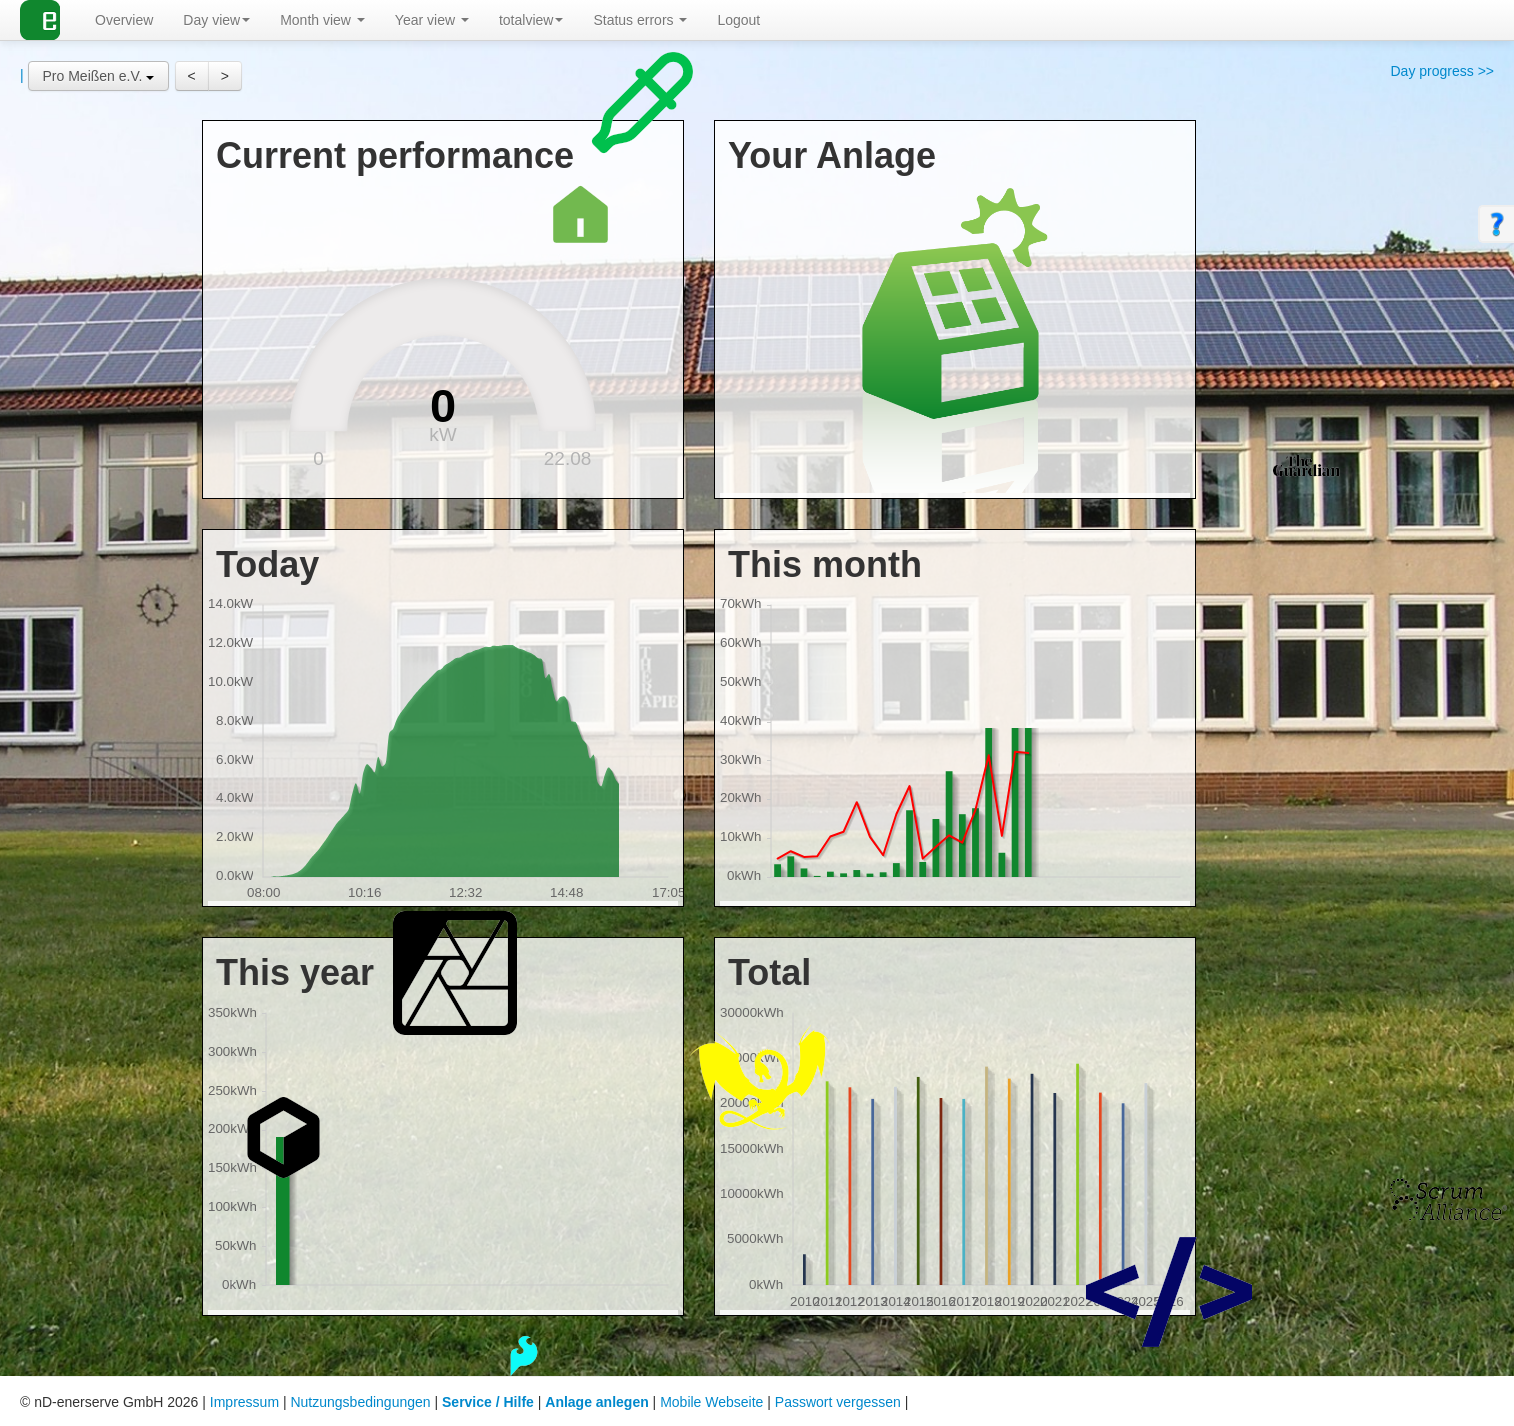 The image size is (1514, 1426). What do you see at coordinates (1448, 1199) in the screenshot?
I see `visit the Scrum Alliance website` at bounding box center [1448, 1199].